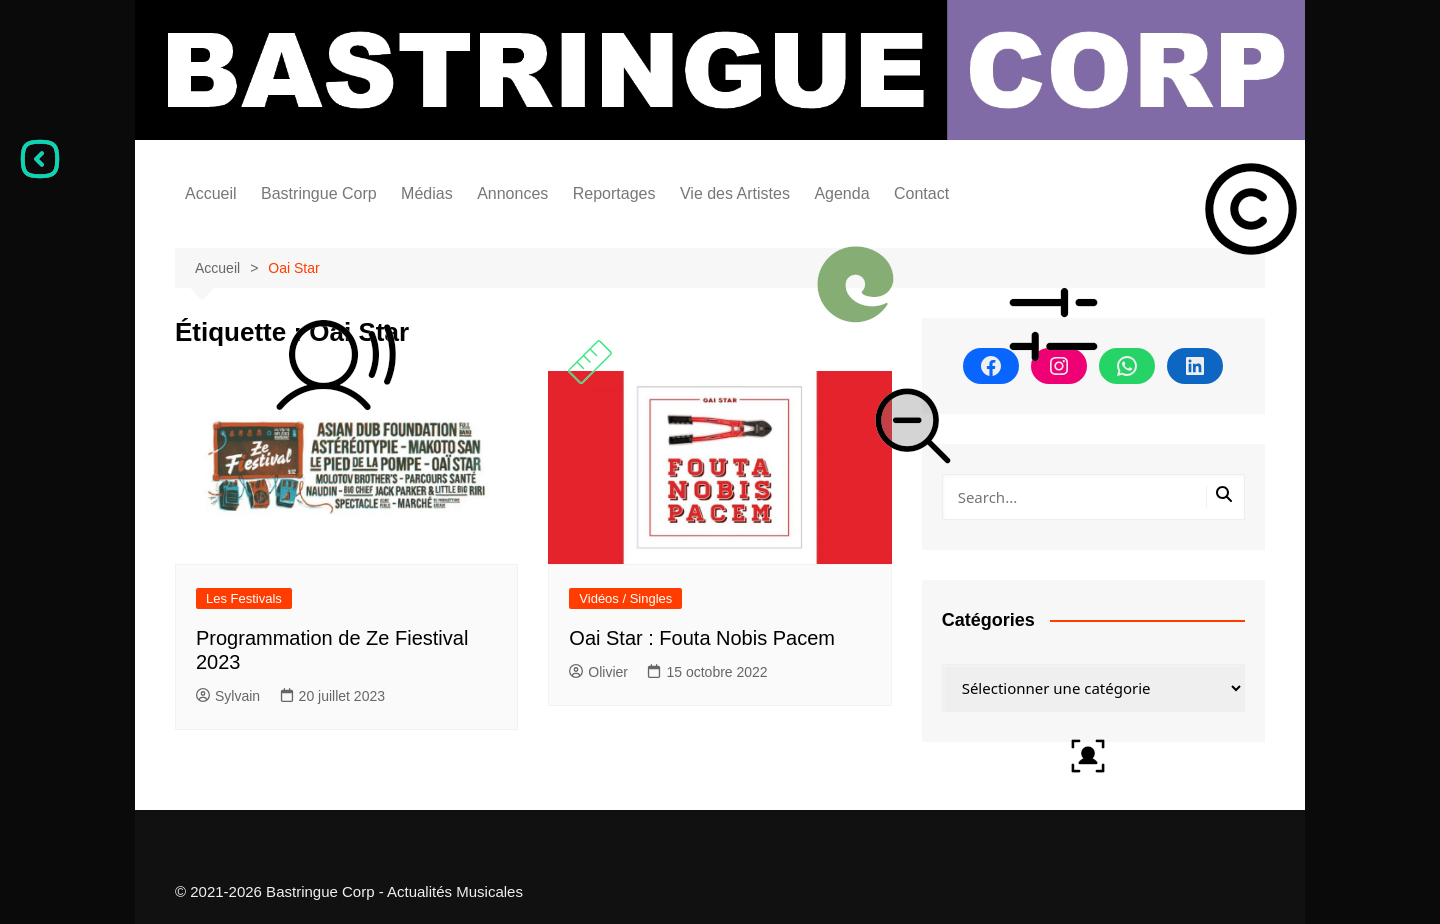 This screenshot has height=924, width=1440. Describe the element at coordinates (334, 365) in the screenshot. I see `user audio or voice settings` at that location.